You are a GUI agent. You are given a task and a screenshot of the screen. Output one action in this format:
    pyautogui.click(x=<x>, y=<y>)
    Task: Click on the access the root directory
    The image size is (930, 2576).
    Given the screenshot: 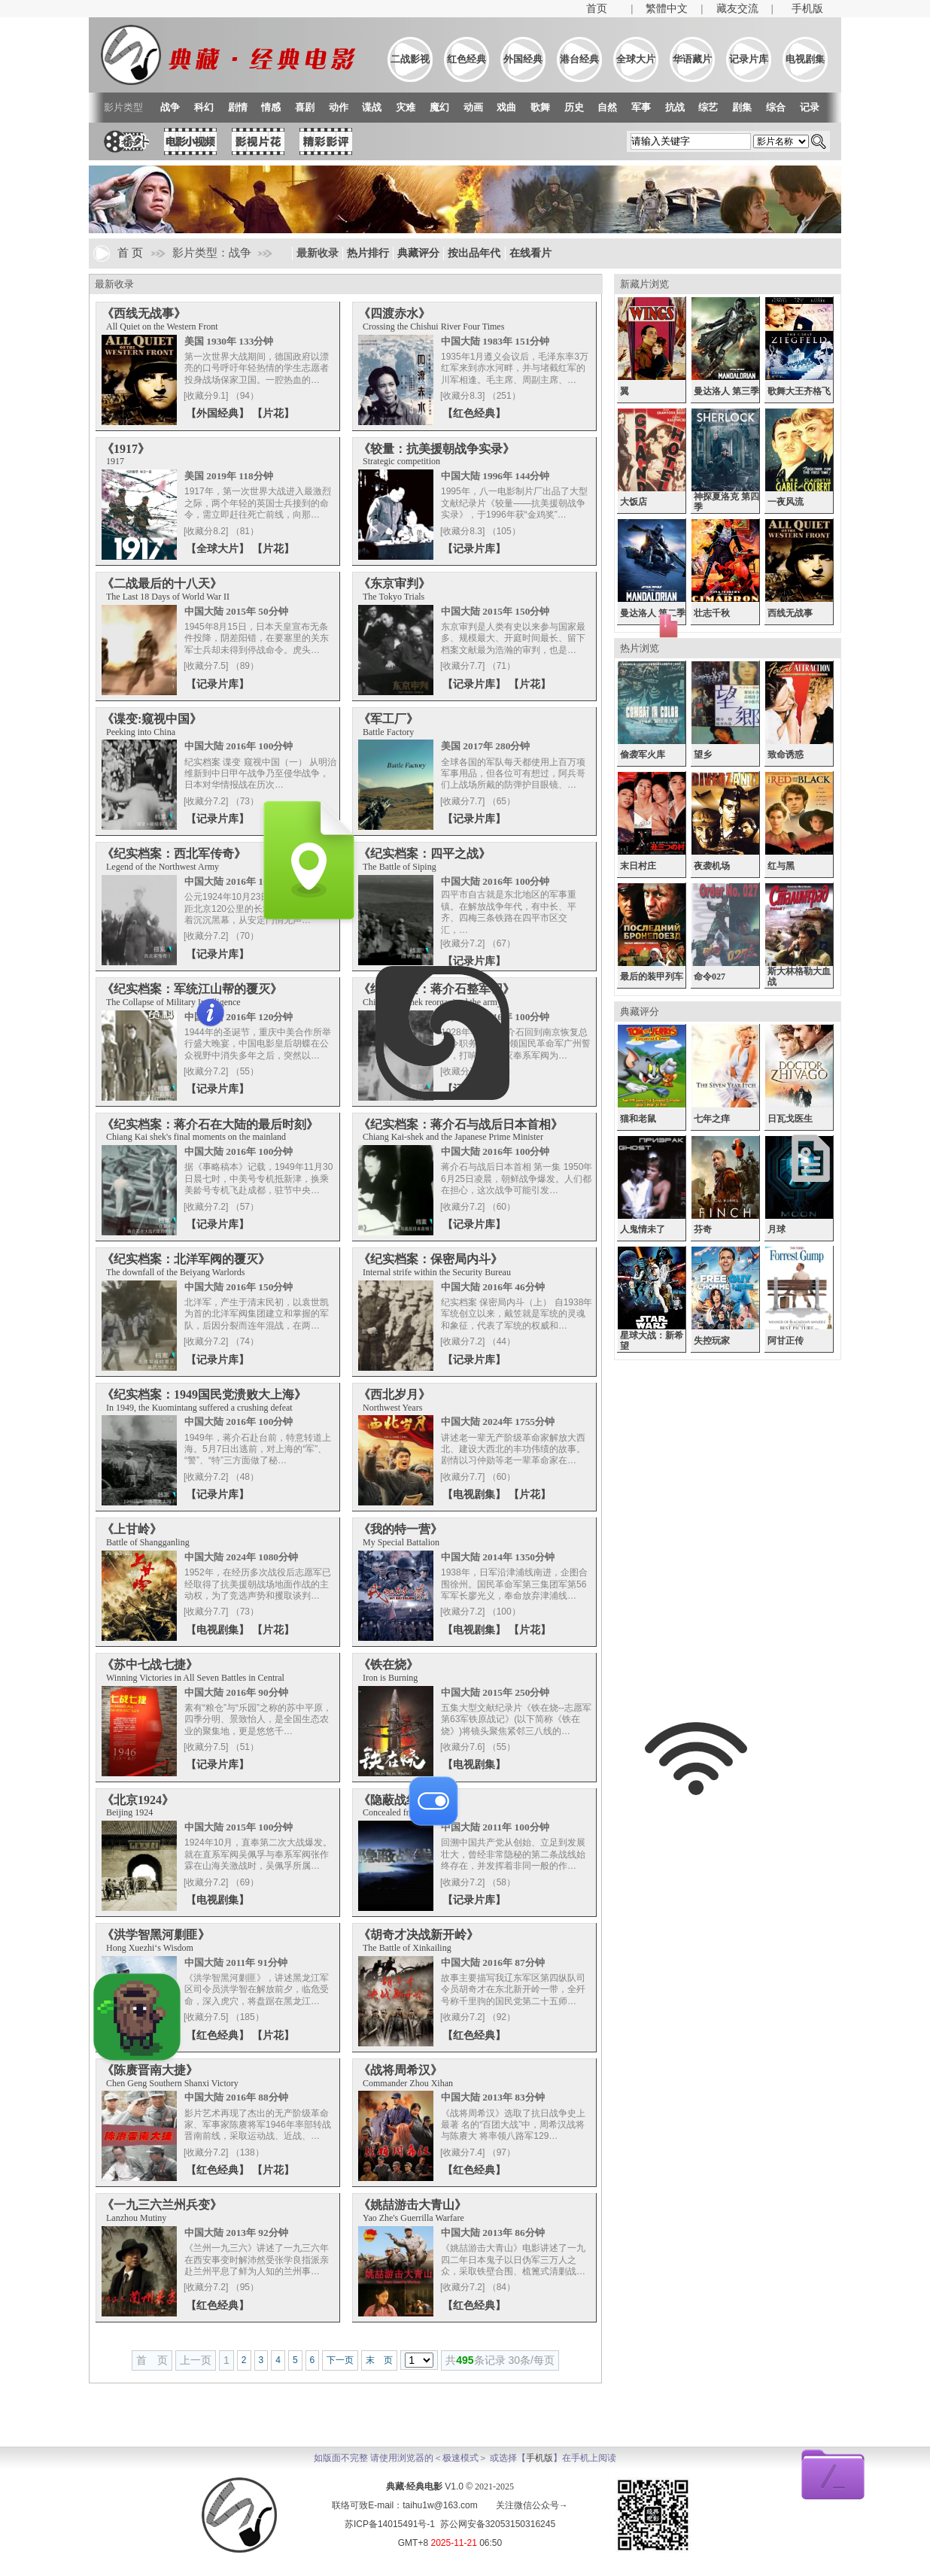 What is the action you would take?
    pyautogui.click(x=833, y=2474)
    